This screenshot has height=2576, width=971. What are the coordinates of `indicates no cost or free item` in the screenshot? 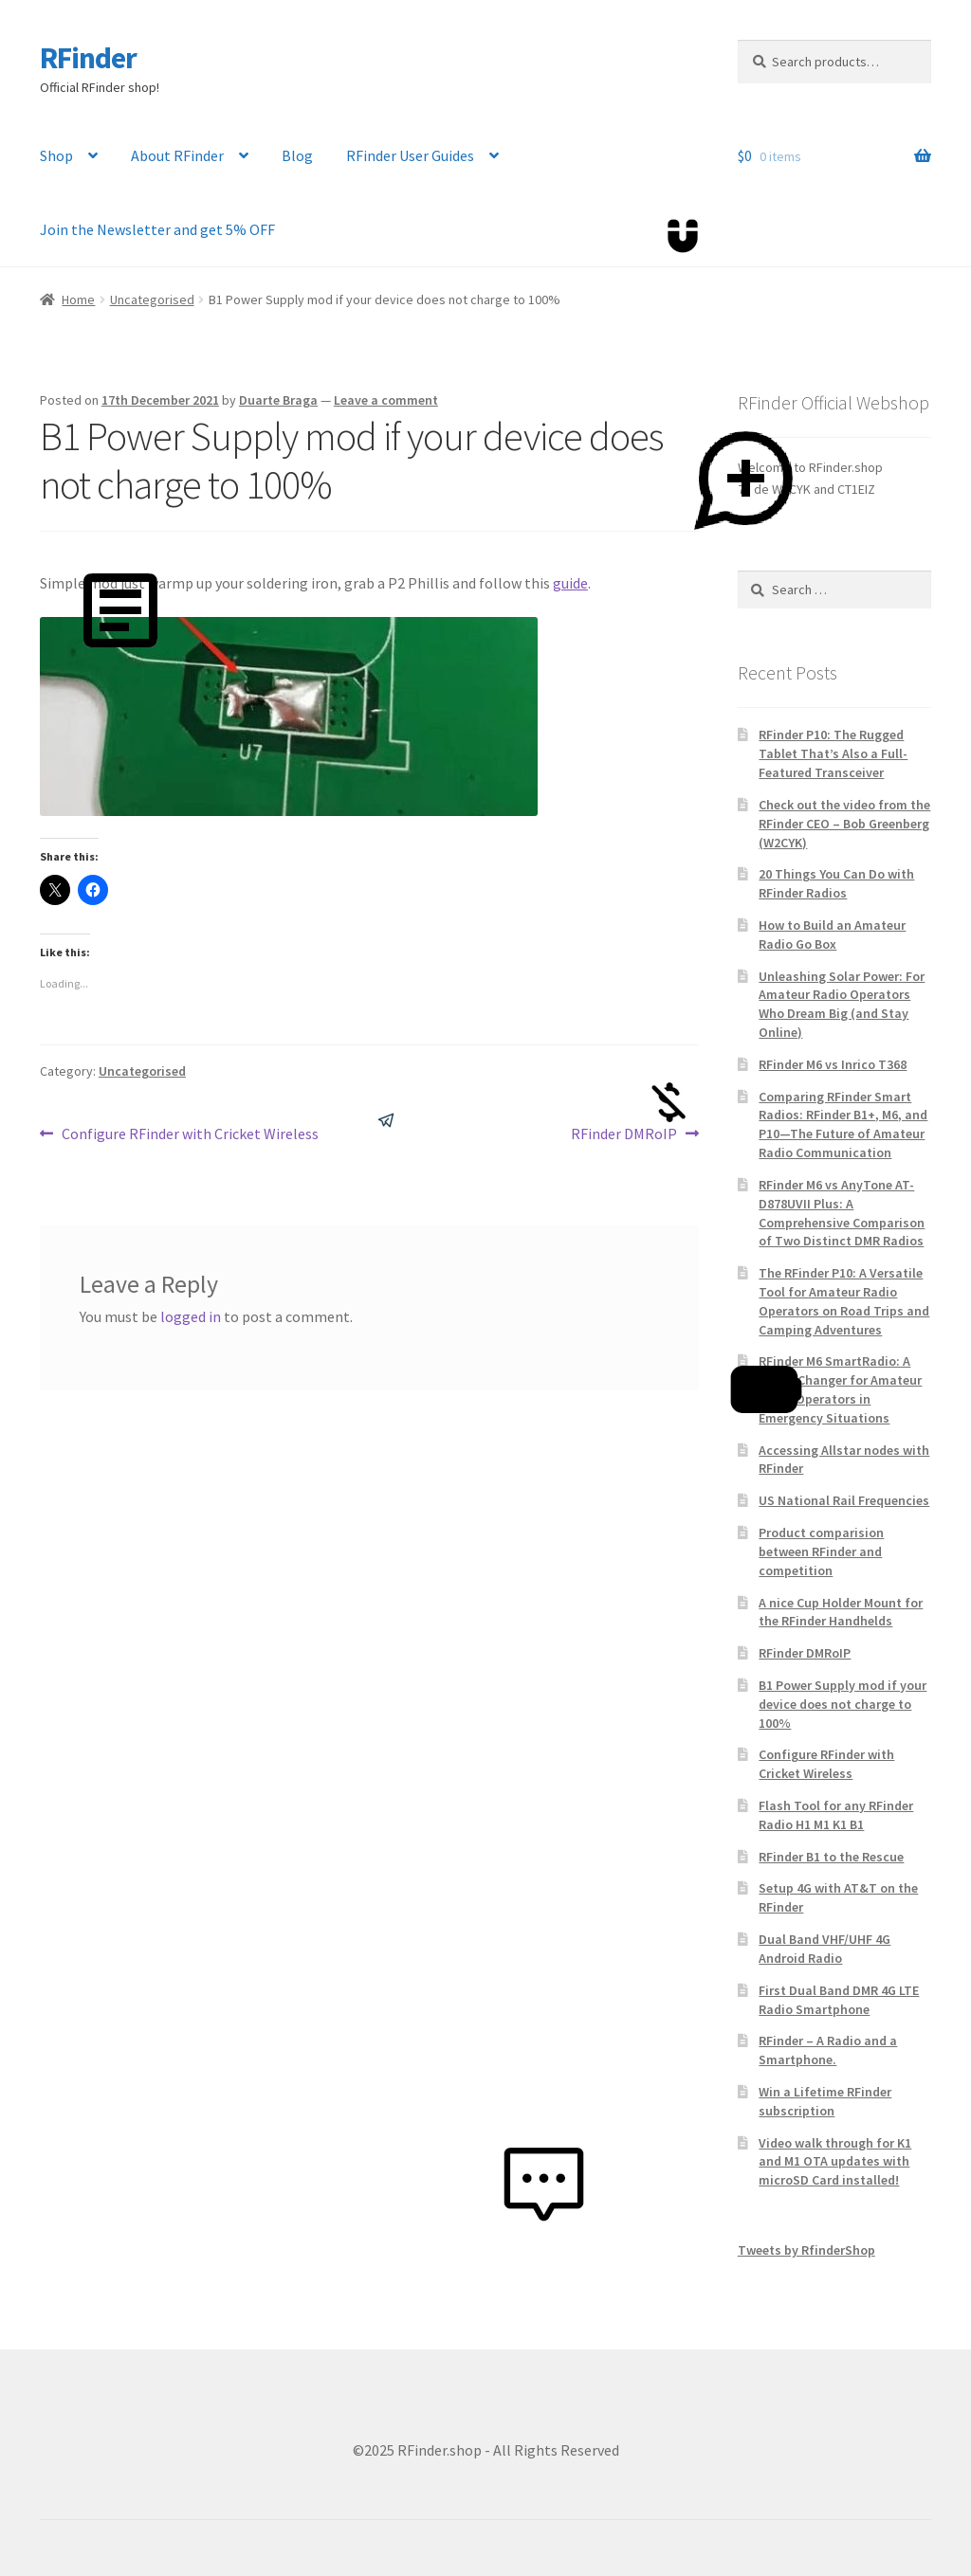 It's located at (669, 1102).